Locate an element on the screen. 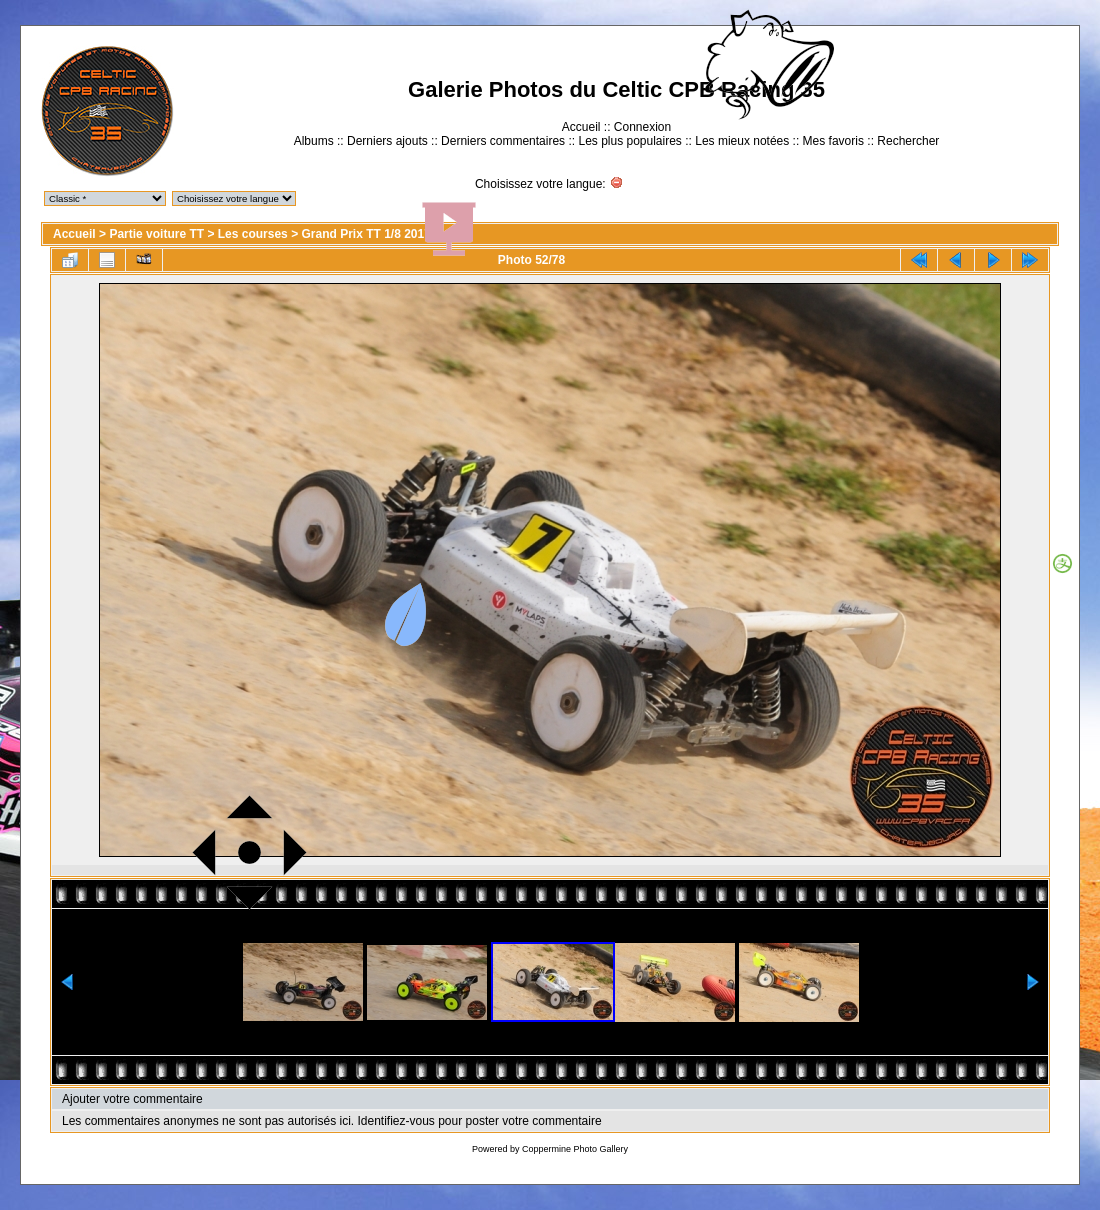 The width and height of the screenshot is (1100, 1210). start a presentation slideshow is located at coordinates (449, 229).